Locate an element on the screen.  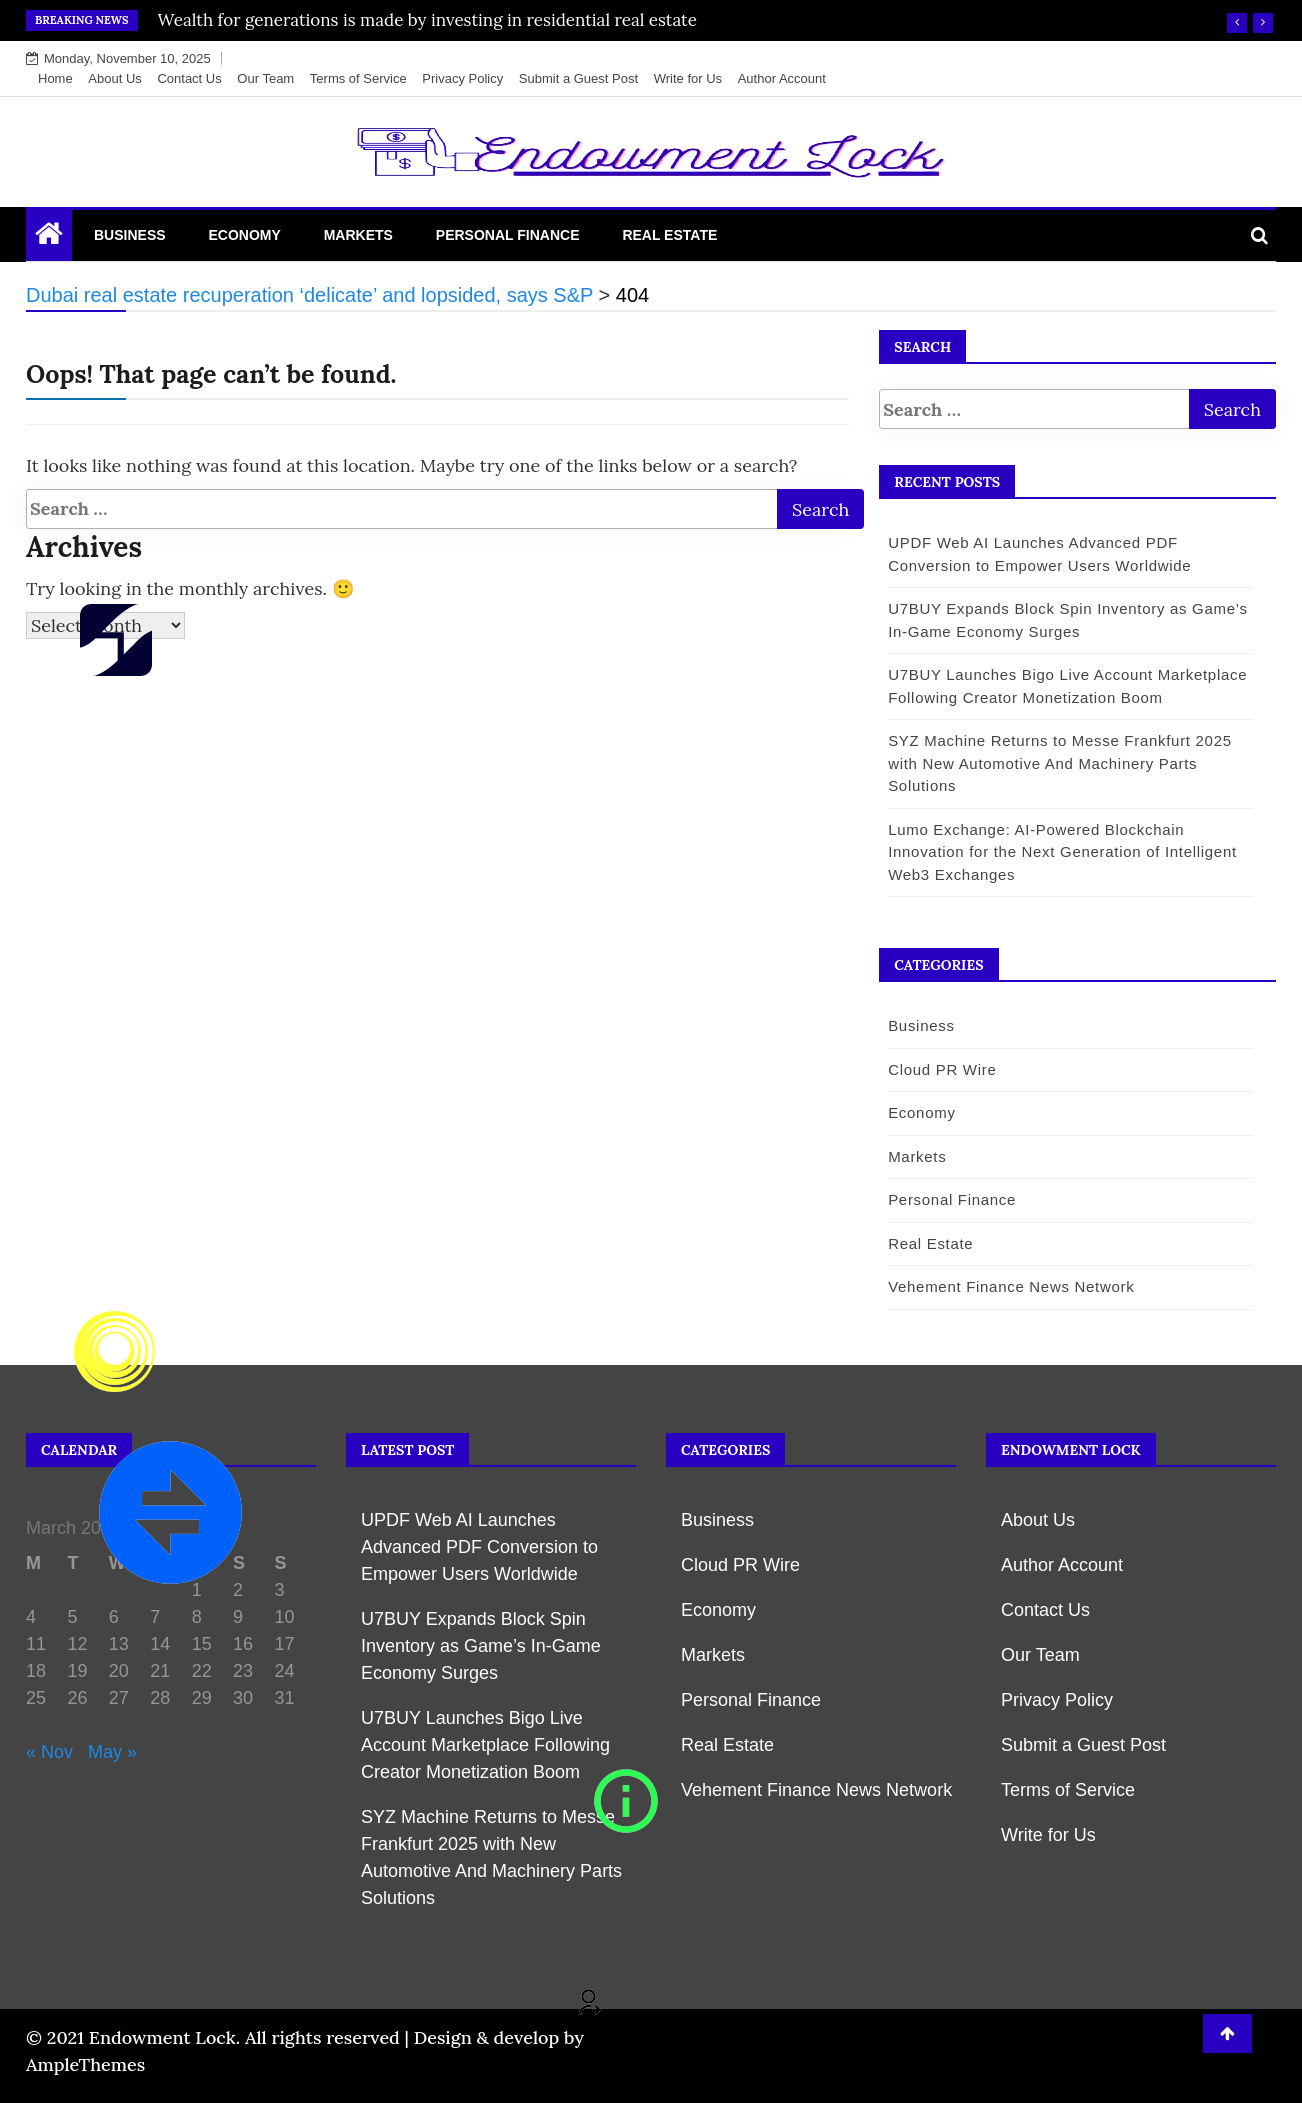
open the Loop app is located at coordinates (114, 1351).